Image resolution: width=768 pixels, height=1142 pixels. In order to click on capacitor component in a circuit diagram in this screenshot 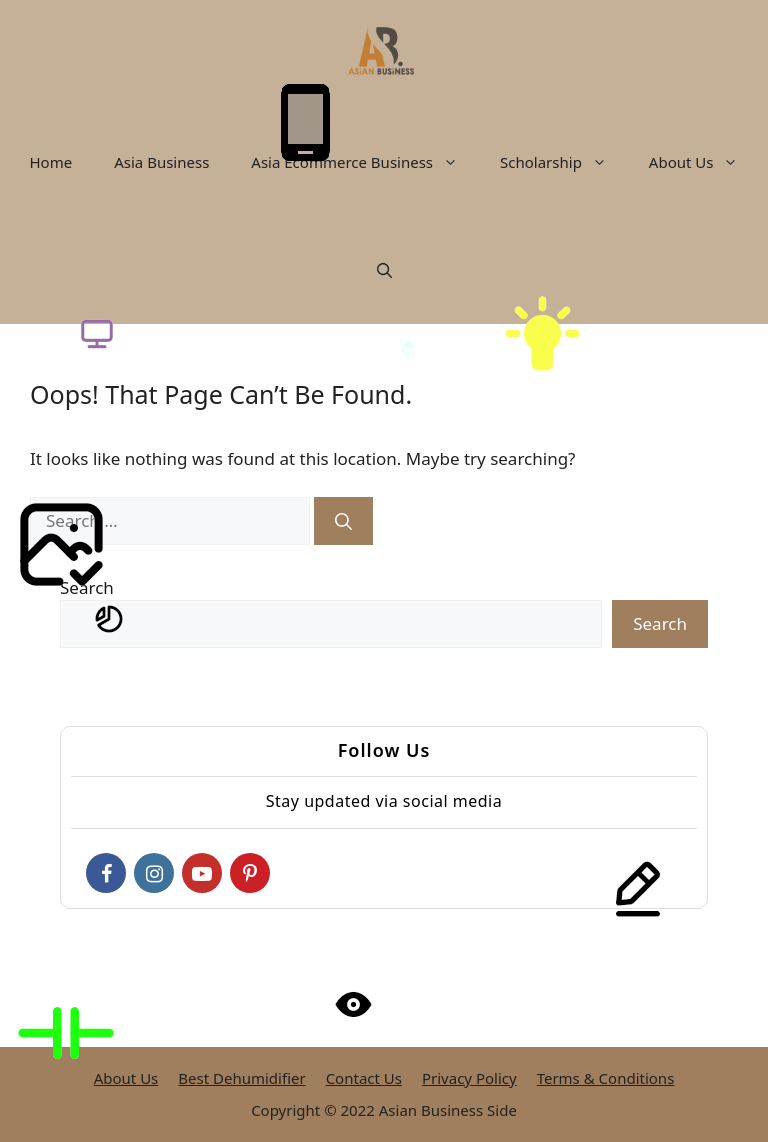, I will do `click(66, 1033)`.